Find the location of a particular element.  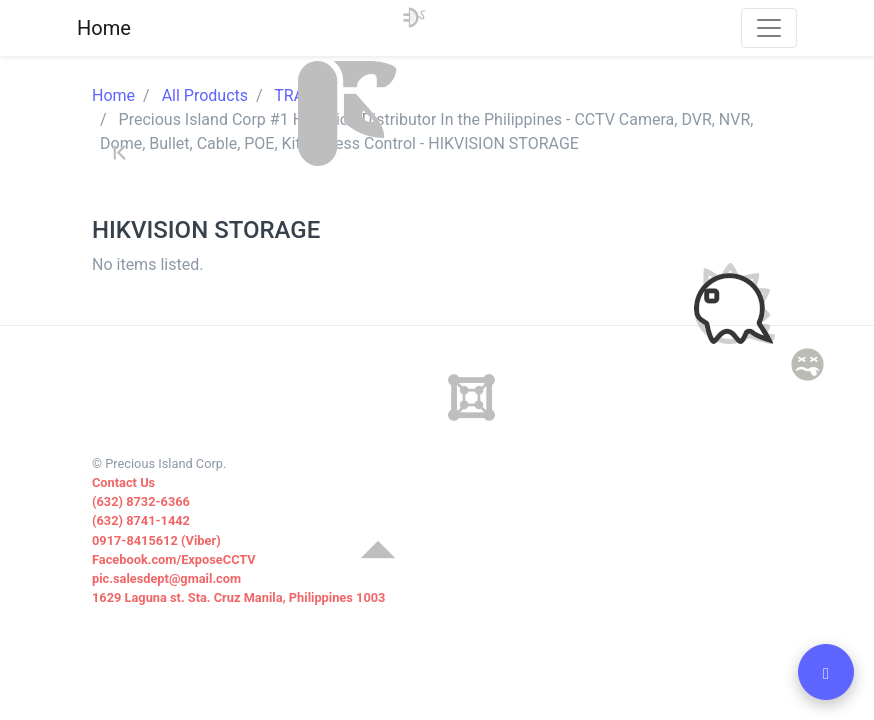

indicates a virtual machine or appliance file is located at coordinates (471, 397).